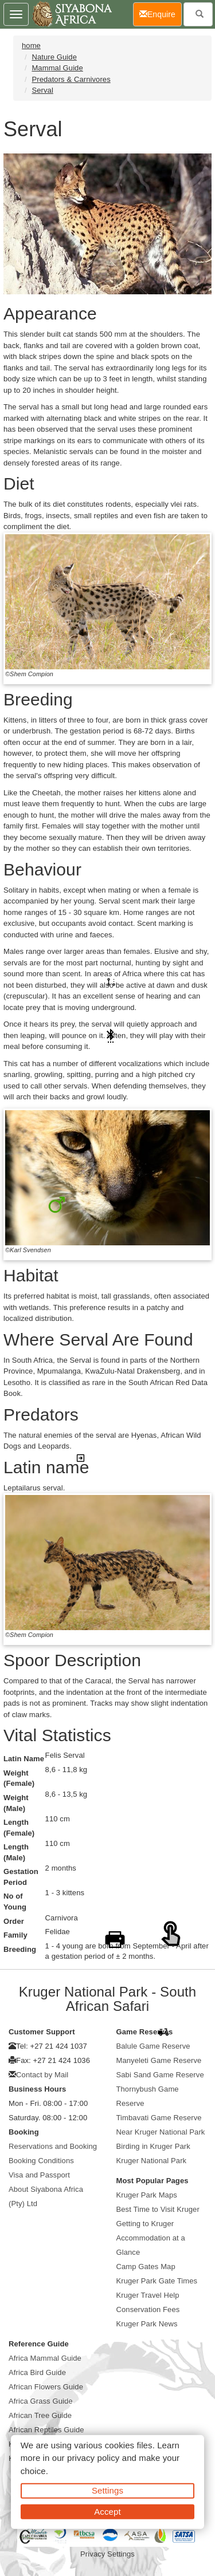 Image resolution: width=215 pixels, height=2576 pixels. Describe the element at coordinates (111, 1036) in the screenshot. I see `access bluetooth settings` at that location.